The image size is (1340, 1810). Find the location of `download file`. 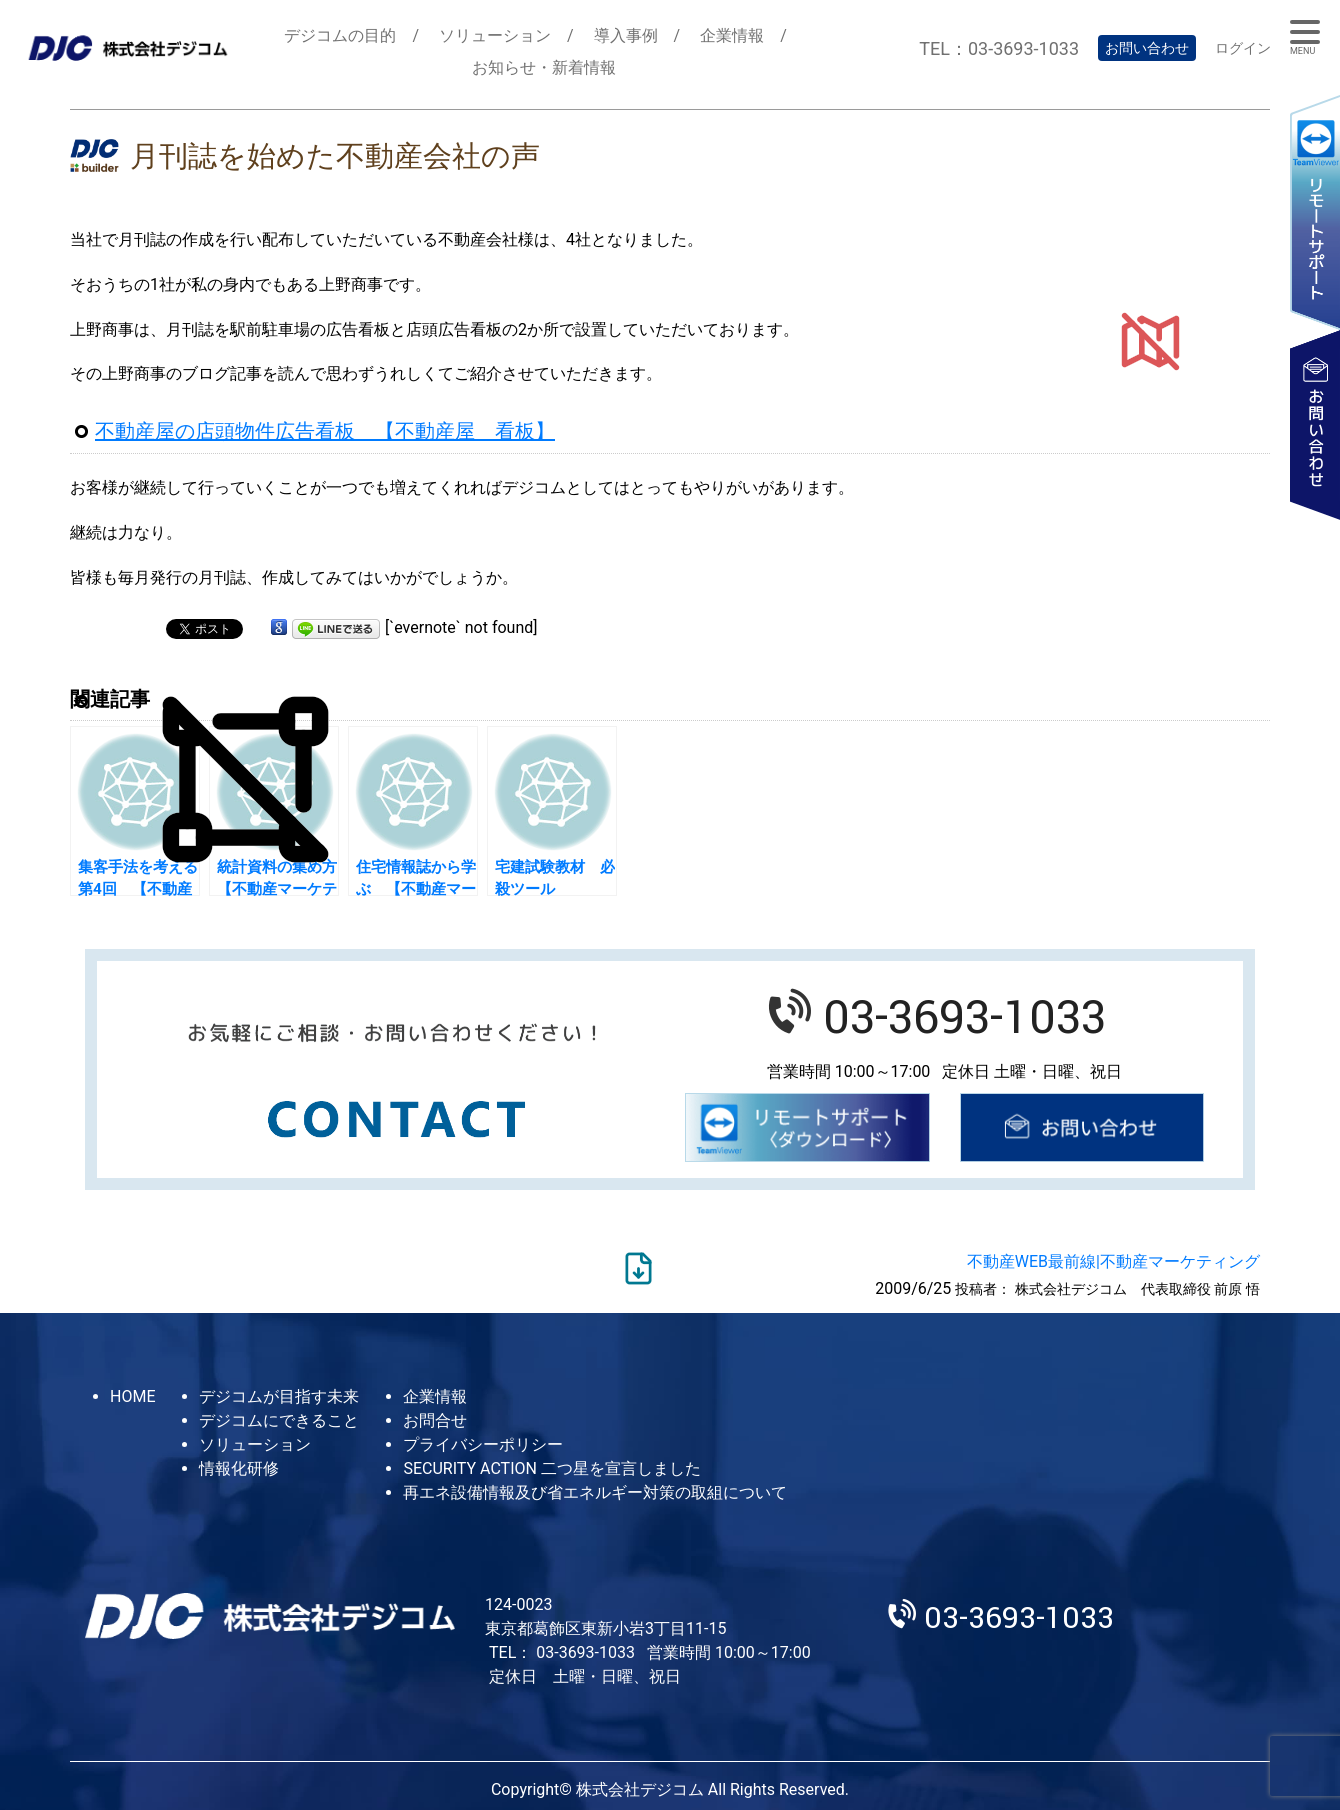

download file is located at coordinates (638, 1268).